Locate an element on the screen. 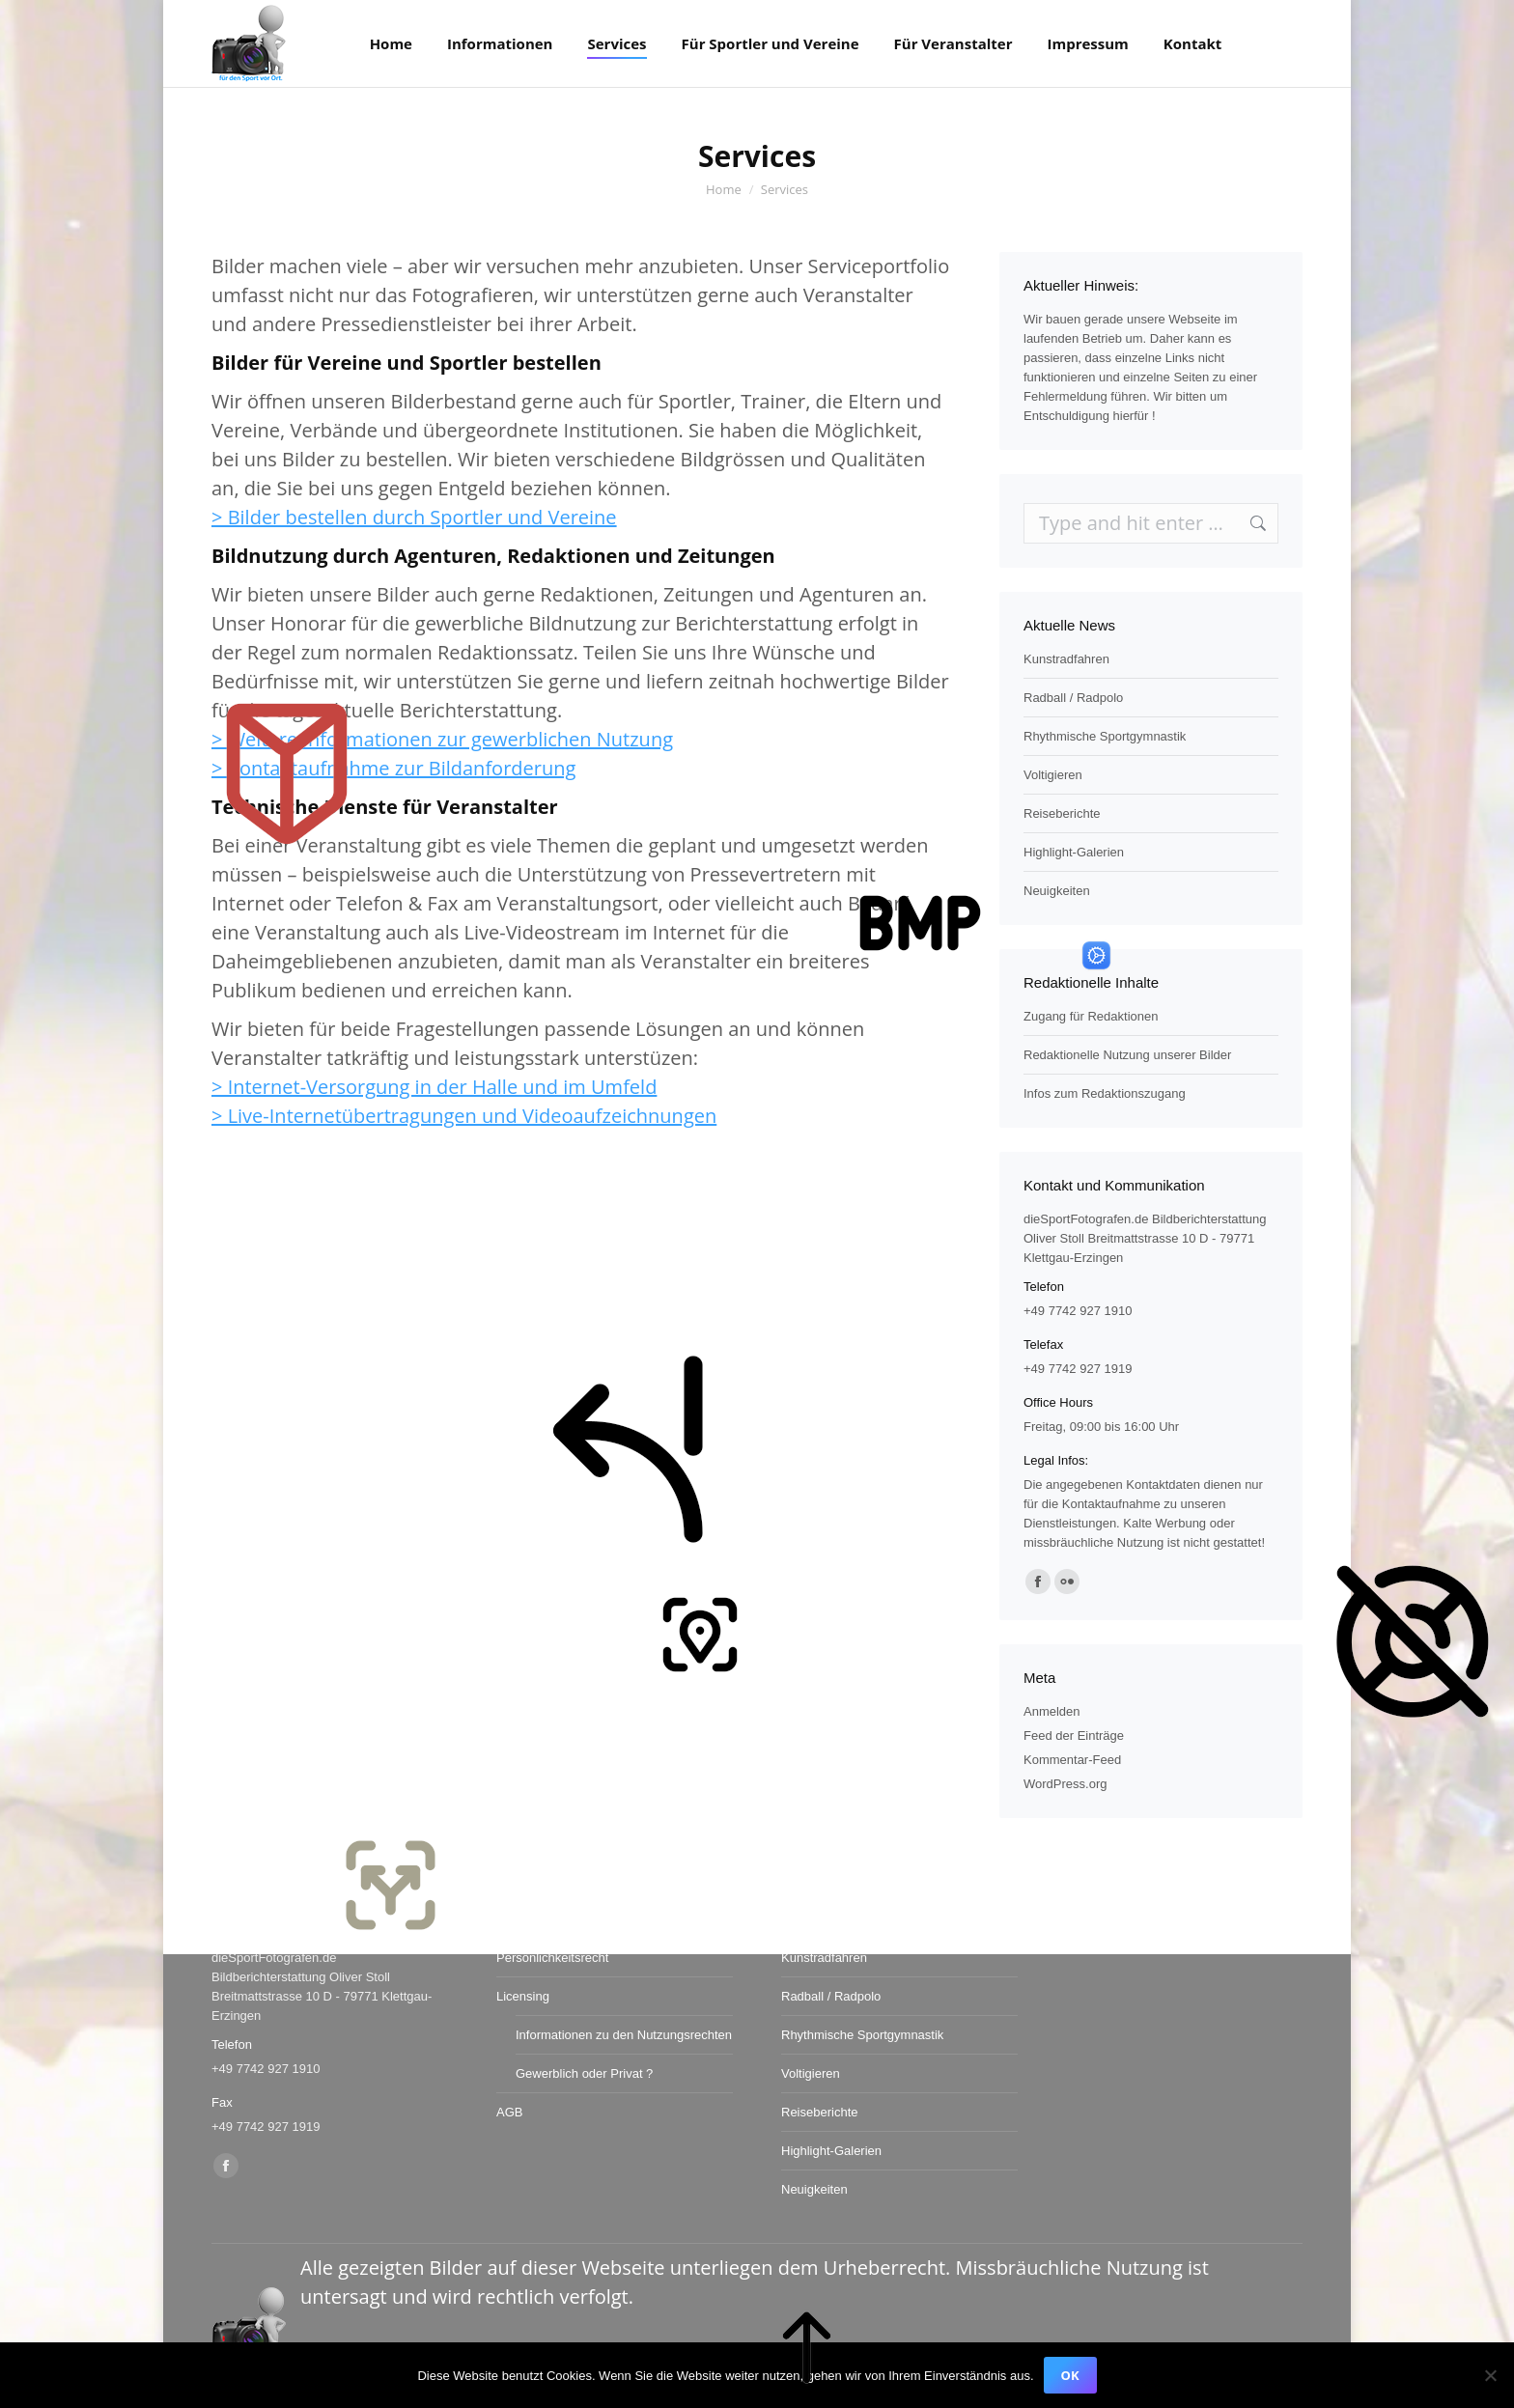 This screenshot has width=1514, height=2408. indicates a BMP image file format is located at coordinates (920, 923).